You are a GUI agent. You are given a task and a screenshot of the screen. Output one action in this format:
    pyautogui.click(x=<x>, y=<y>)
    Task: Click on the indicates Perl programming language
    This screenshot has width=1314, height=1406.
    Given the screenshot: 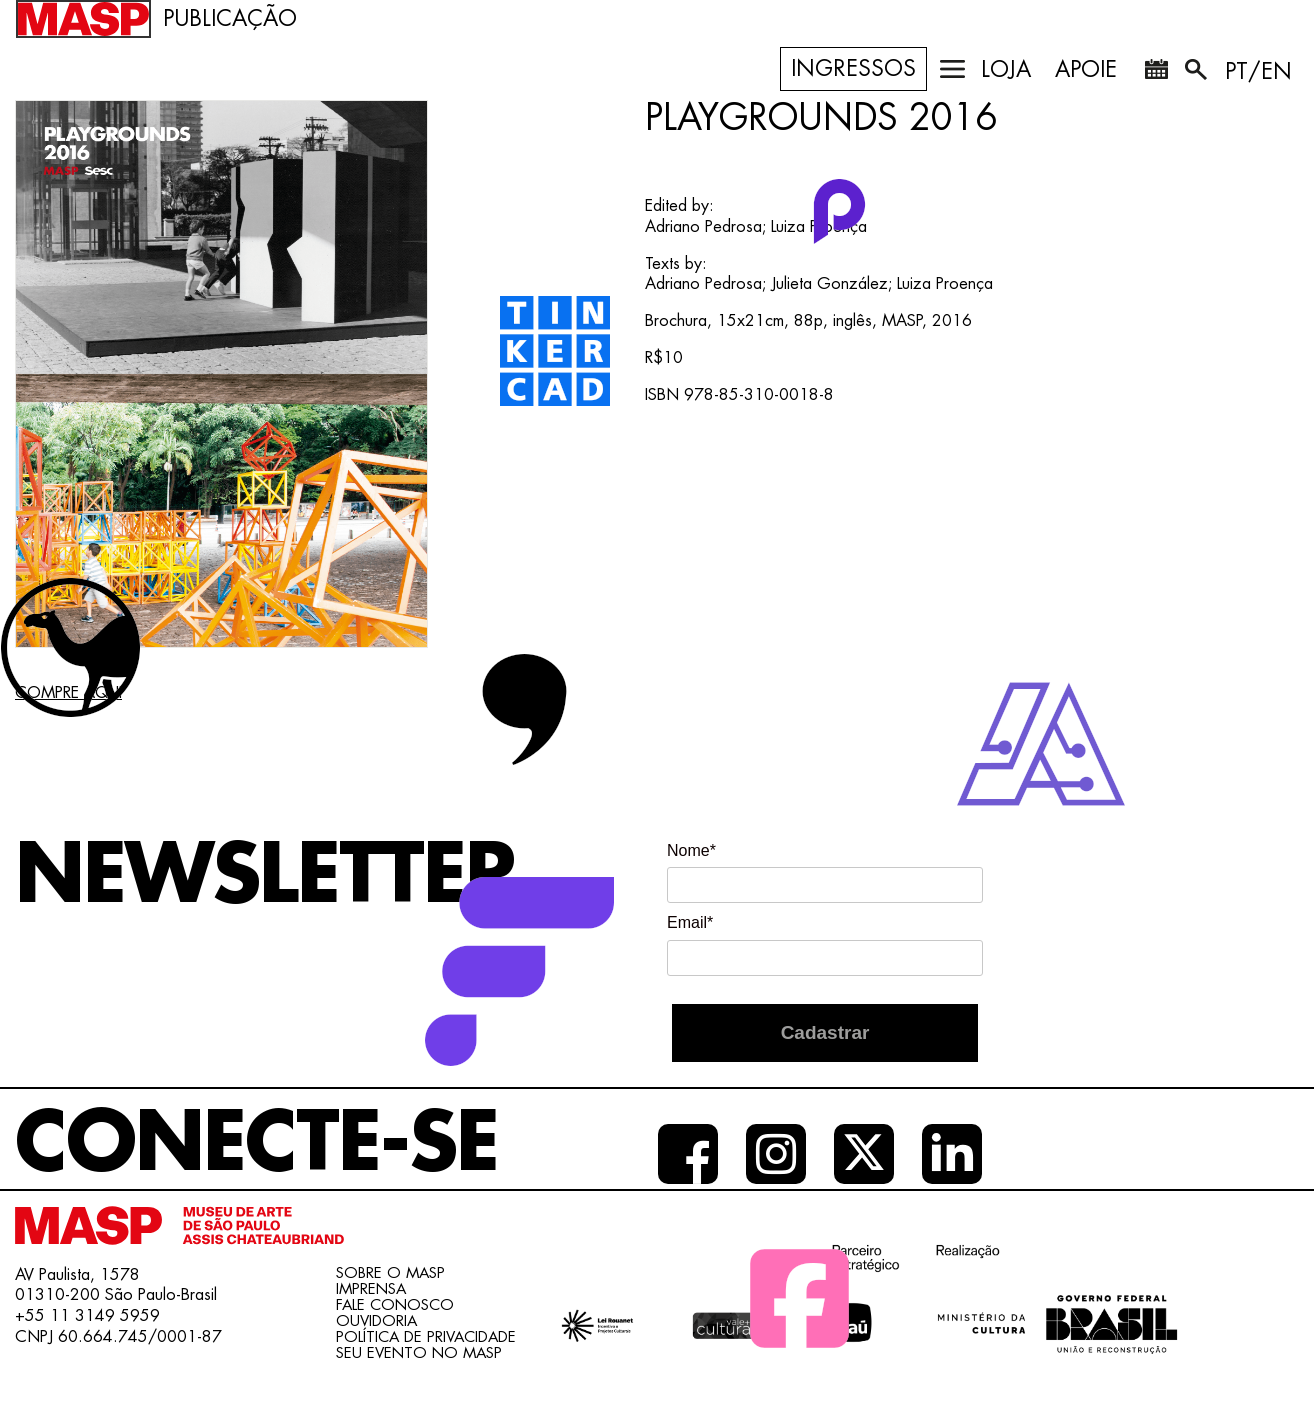 What is the action you would take?
    pyautogui.click(x=70, y=647)
    